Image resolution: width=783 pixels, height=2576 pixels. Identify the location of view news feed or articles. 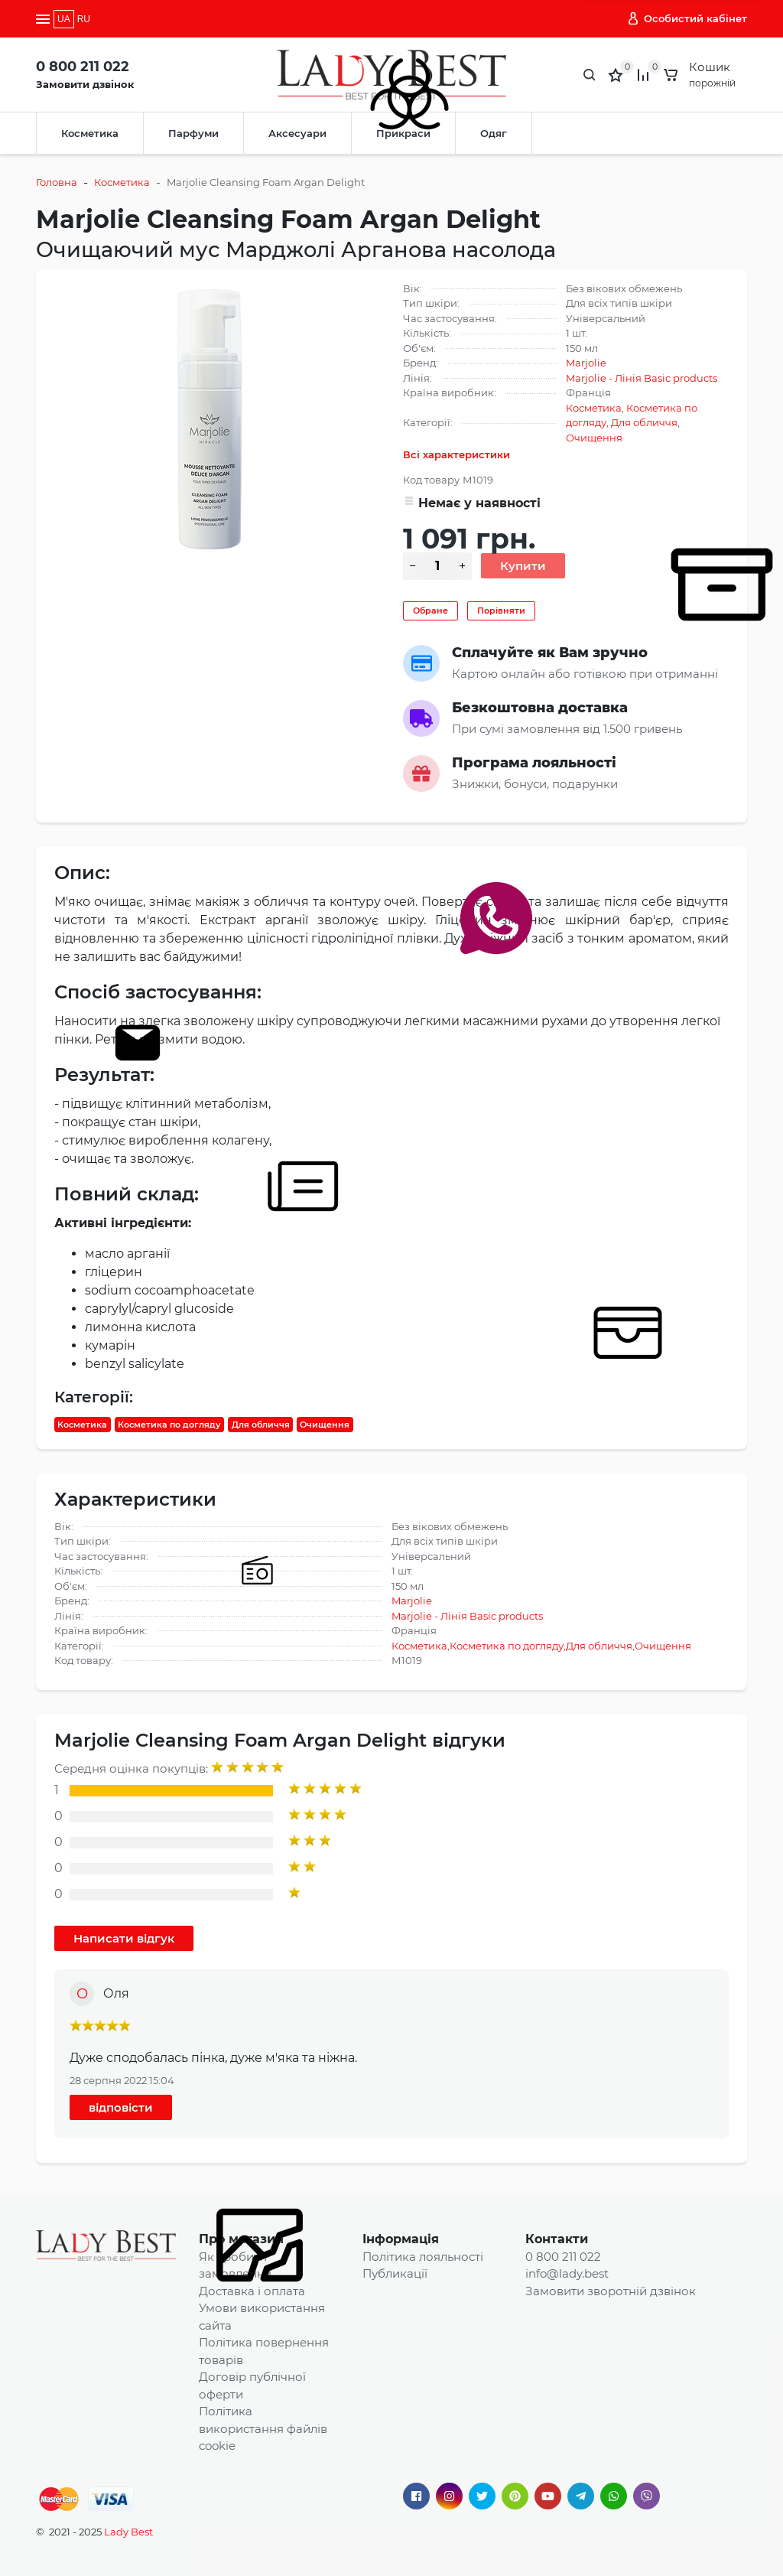
(305, 1186).